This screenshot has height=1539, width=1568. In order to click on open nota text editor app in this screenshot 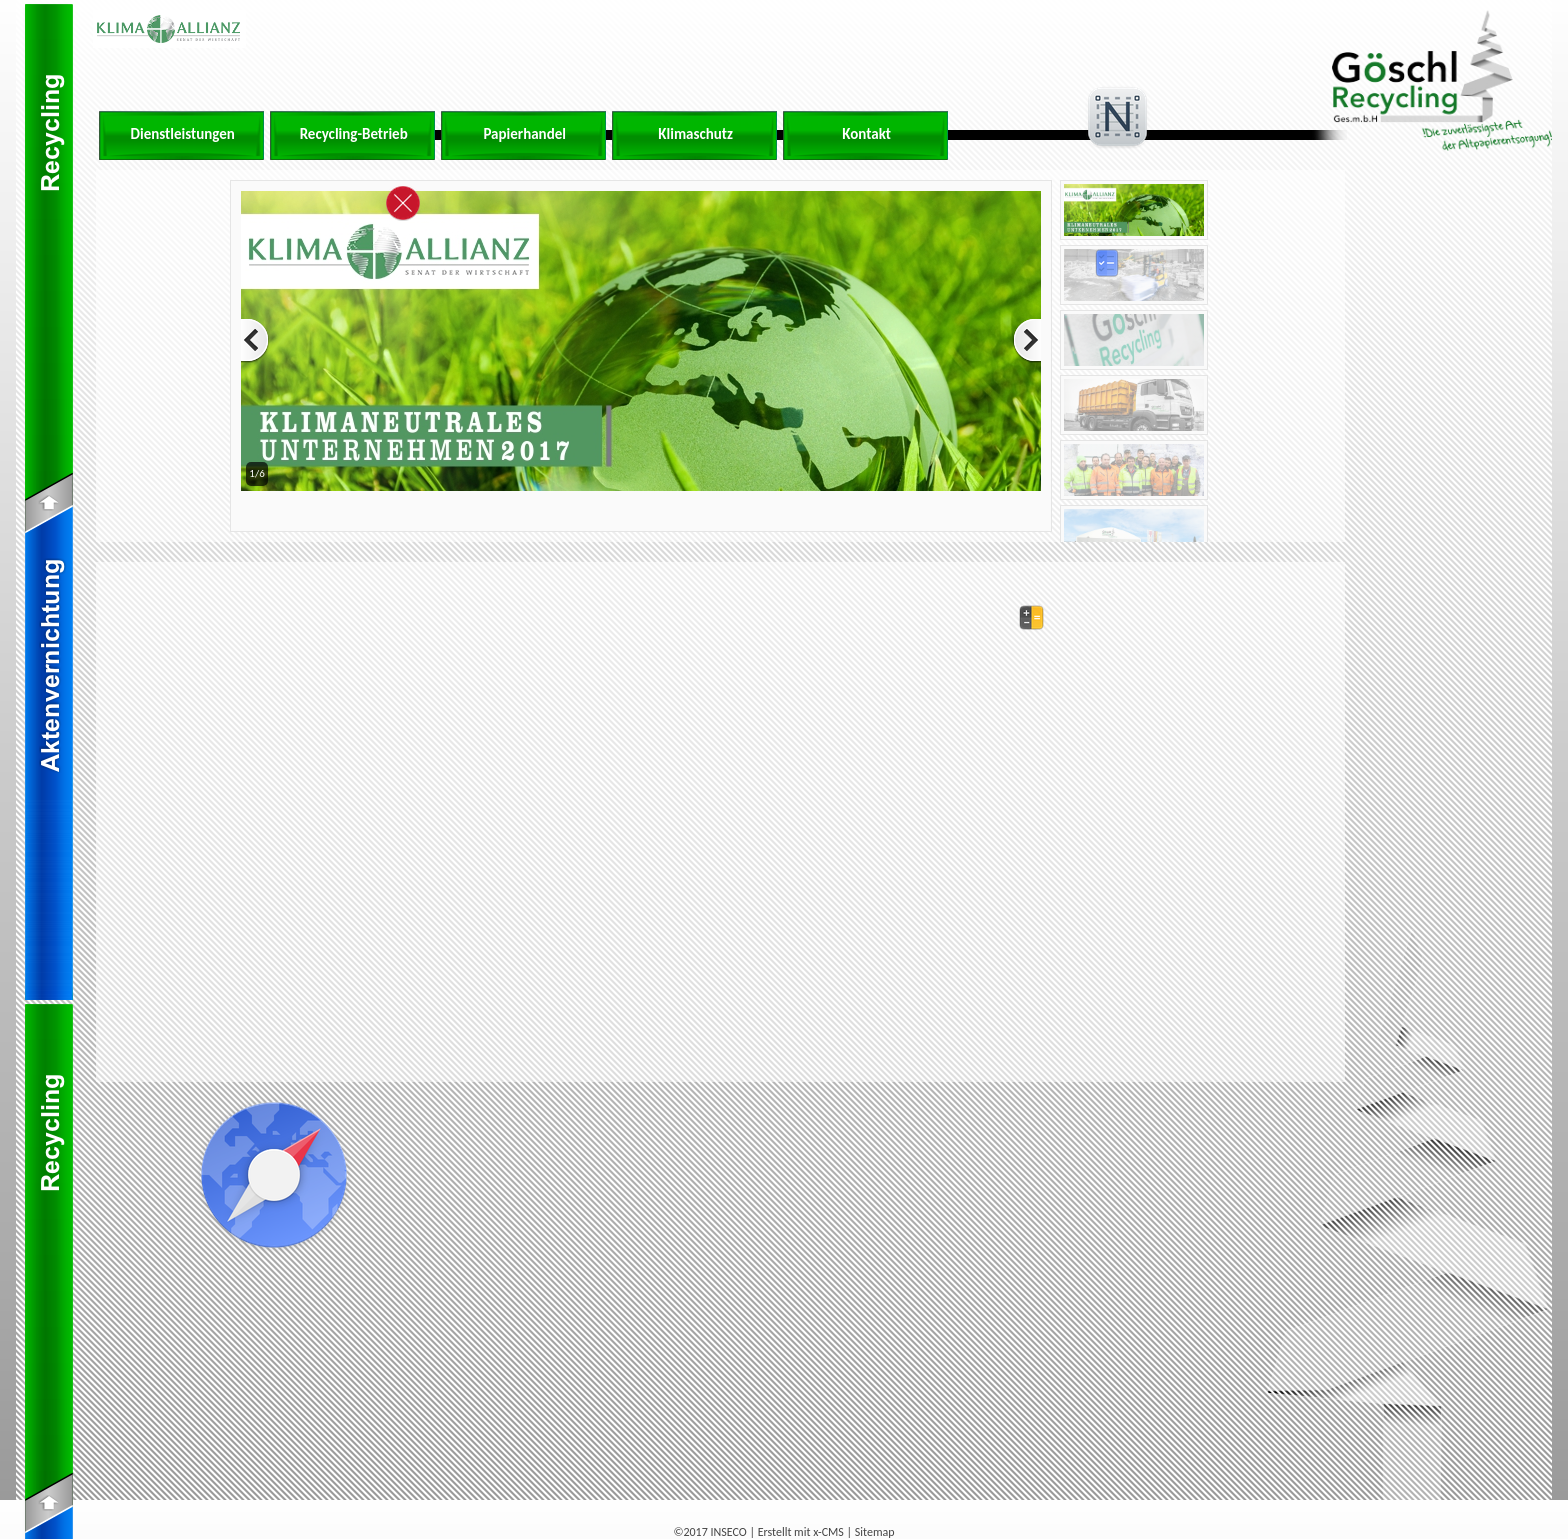, I will do `click(1117, 116)`.